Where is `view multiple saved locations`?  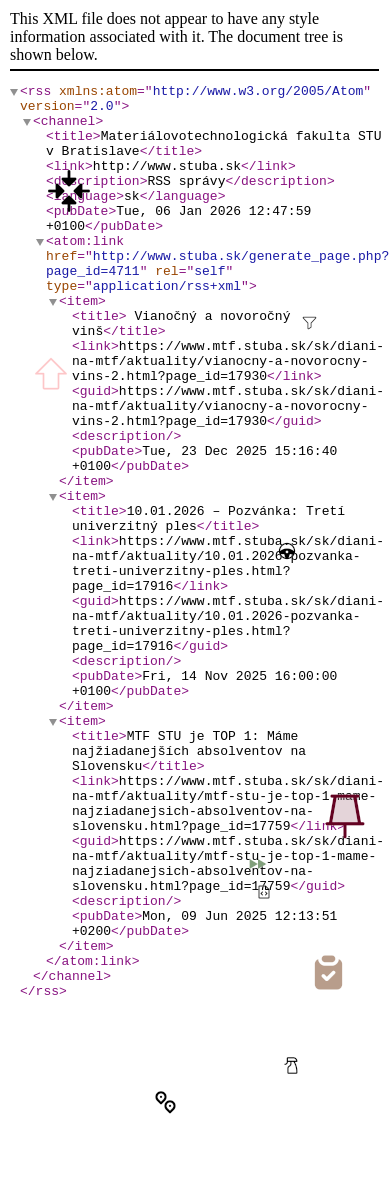
view multiple saved locations is located at coordinates (165, 1102).